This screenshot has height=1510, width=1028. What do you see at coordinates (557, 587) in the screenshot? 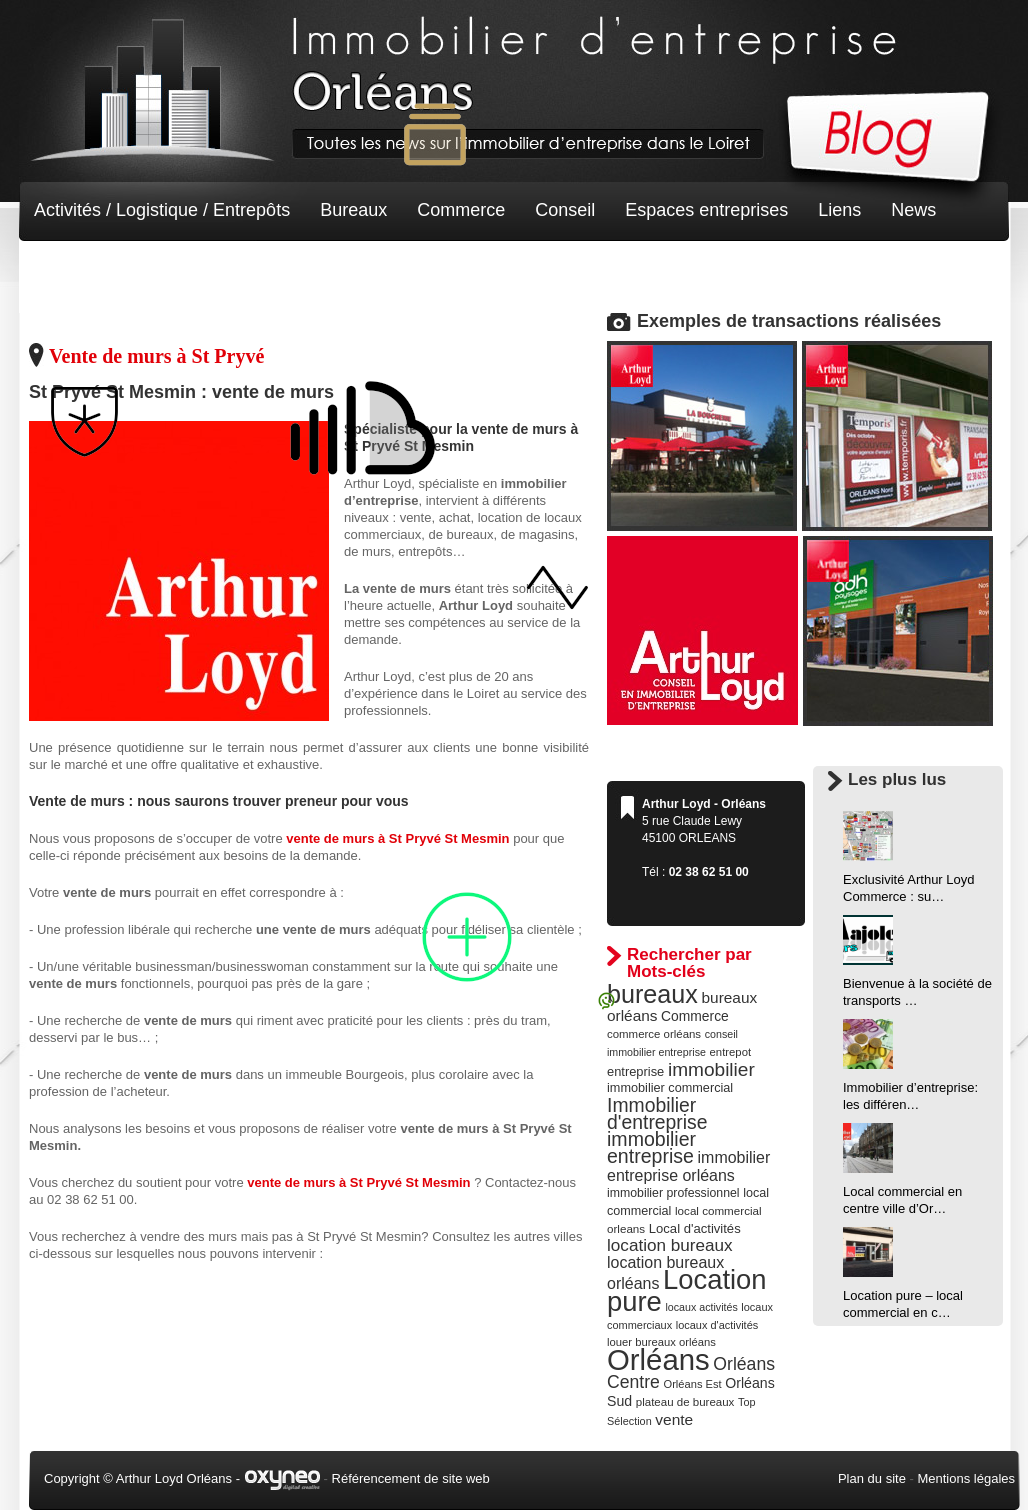
I see `toggle triangle waveform in audio synthesizer` at bounding box center [557, 587].